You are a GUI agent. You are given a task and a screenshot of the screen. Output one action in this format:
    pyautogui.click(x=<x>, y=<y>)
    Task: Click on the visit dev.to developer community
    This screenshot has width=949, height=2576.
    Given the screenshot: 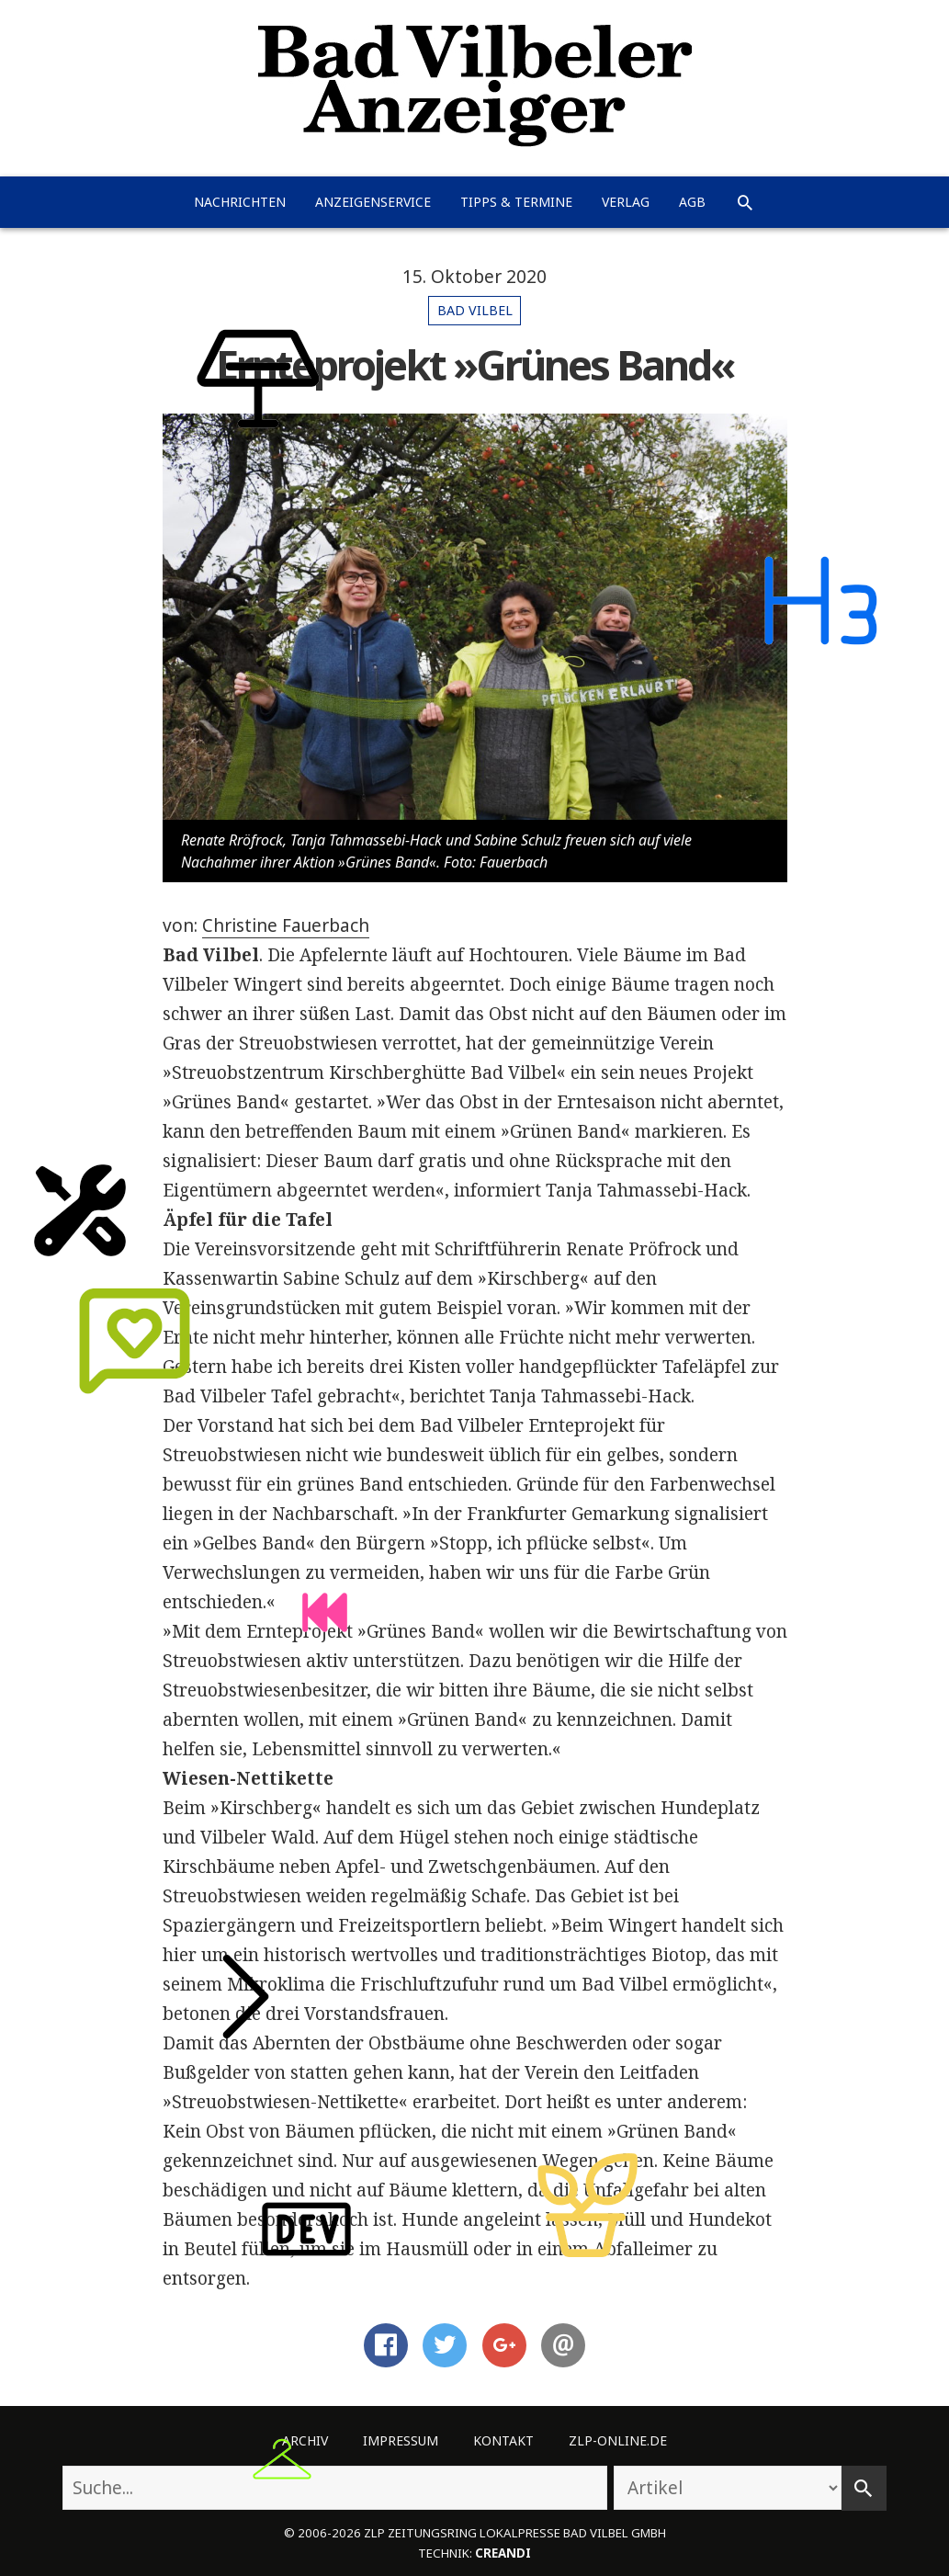 What is the action you would take?
    pyautogui.click(x=306, y=2229)
    